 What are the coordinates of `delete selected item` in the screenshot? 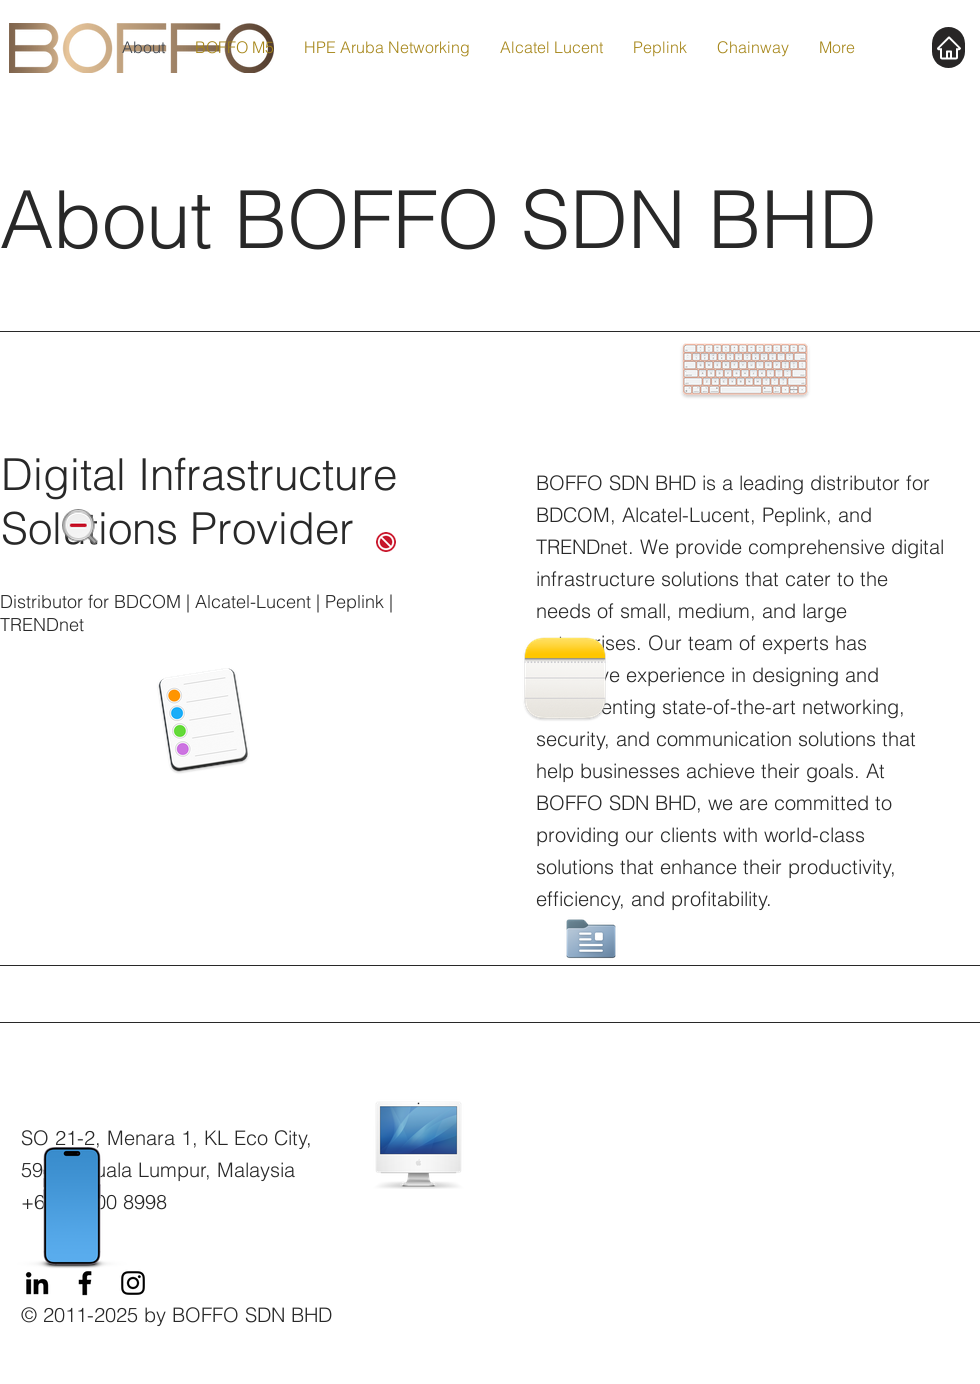 It's located at (386, 542).